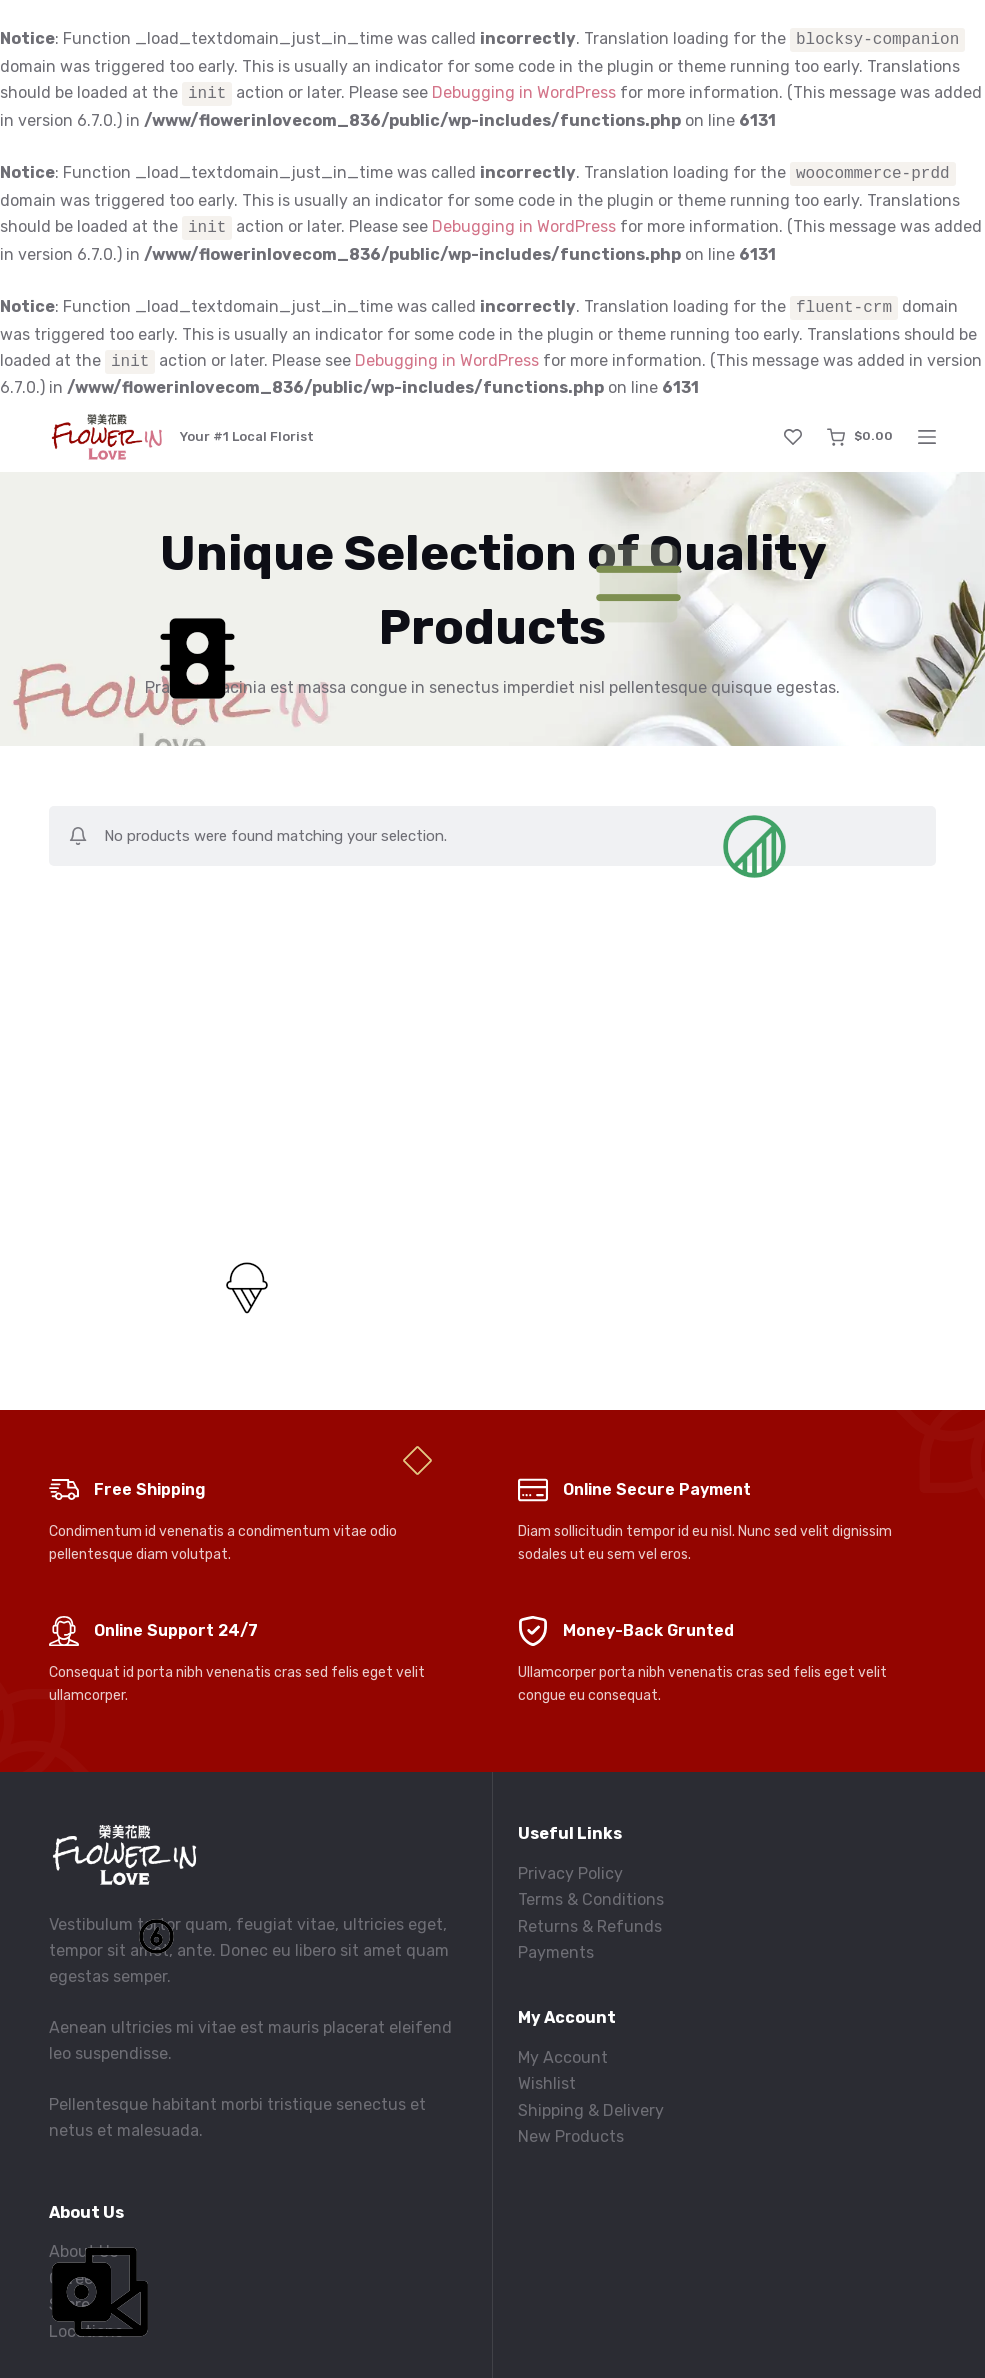 Image resolution: width=985 pixels, height=2378 pixels. Describe the element at coordinates (417, 1460) in the screenshot. I see `indicates premium or valuable content` at that location.